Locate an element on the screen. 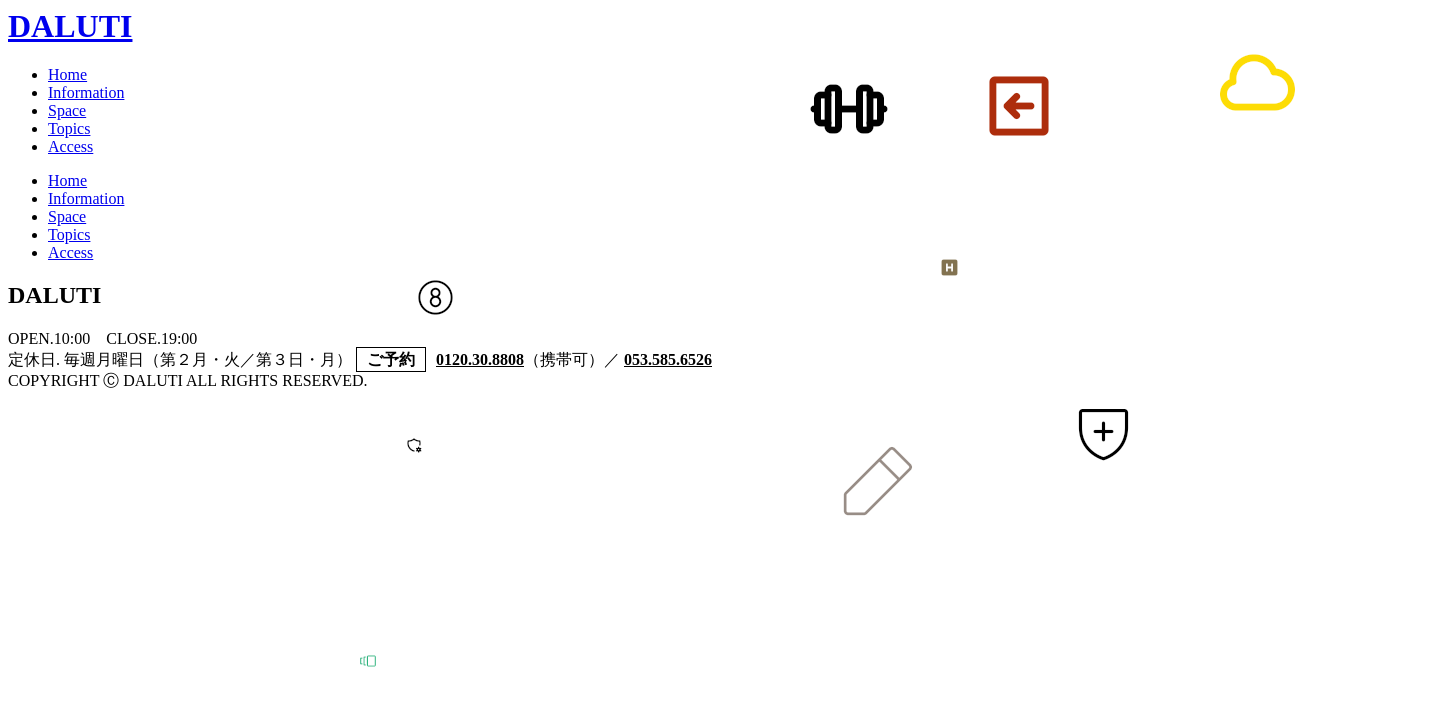 This screenshot has width=1440, height=720. access workout or fitness features is located at coordinates (849, 109).